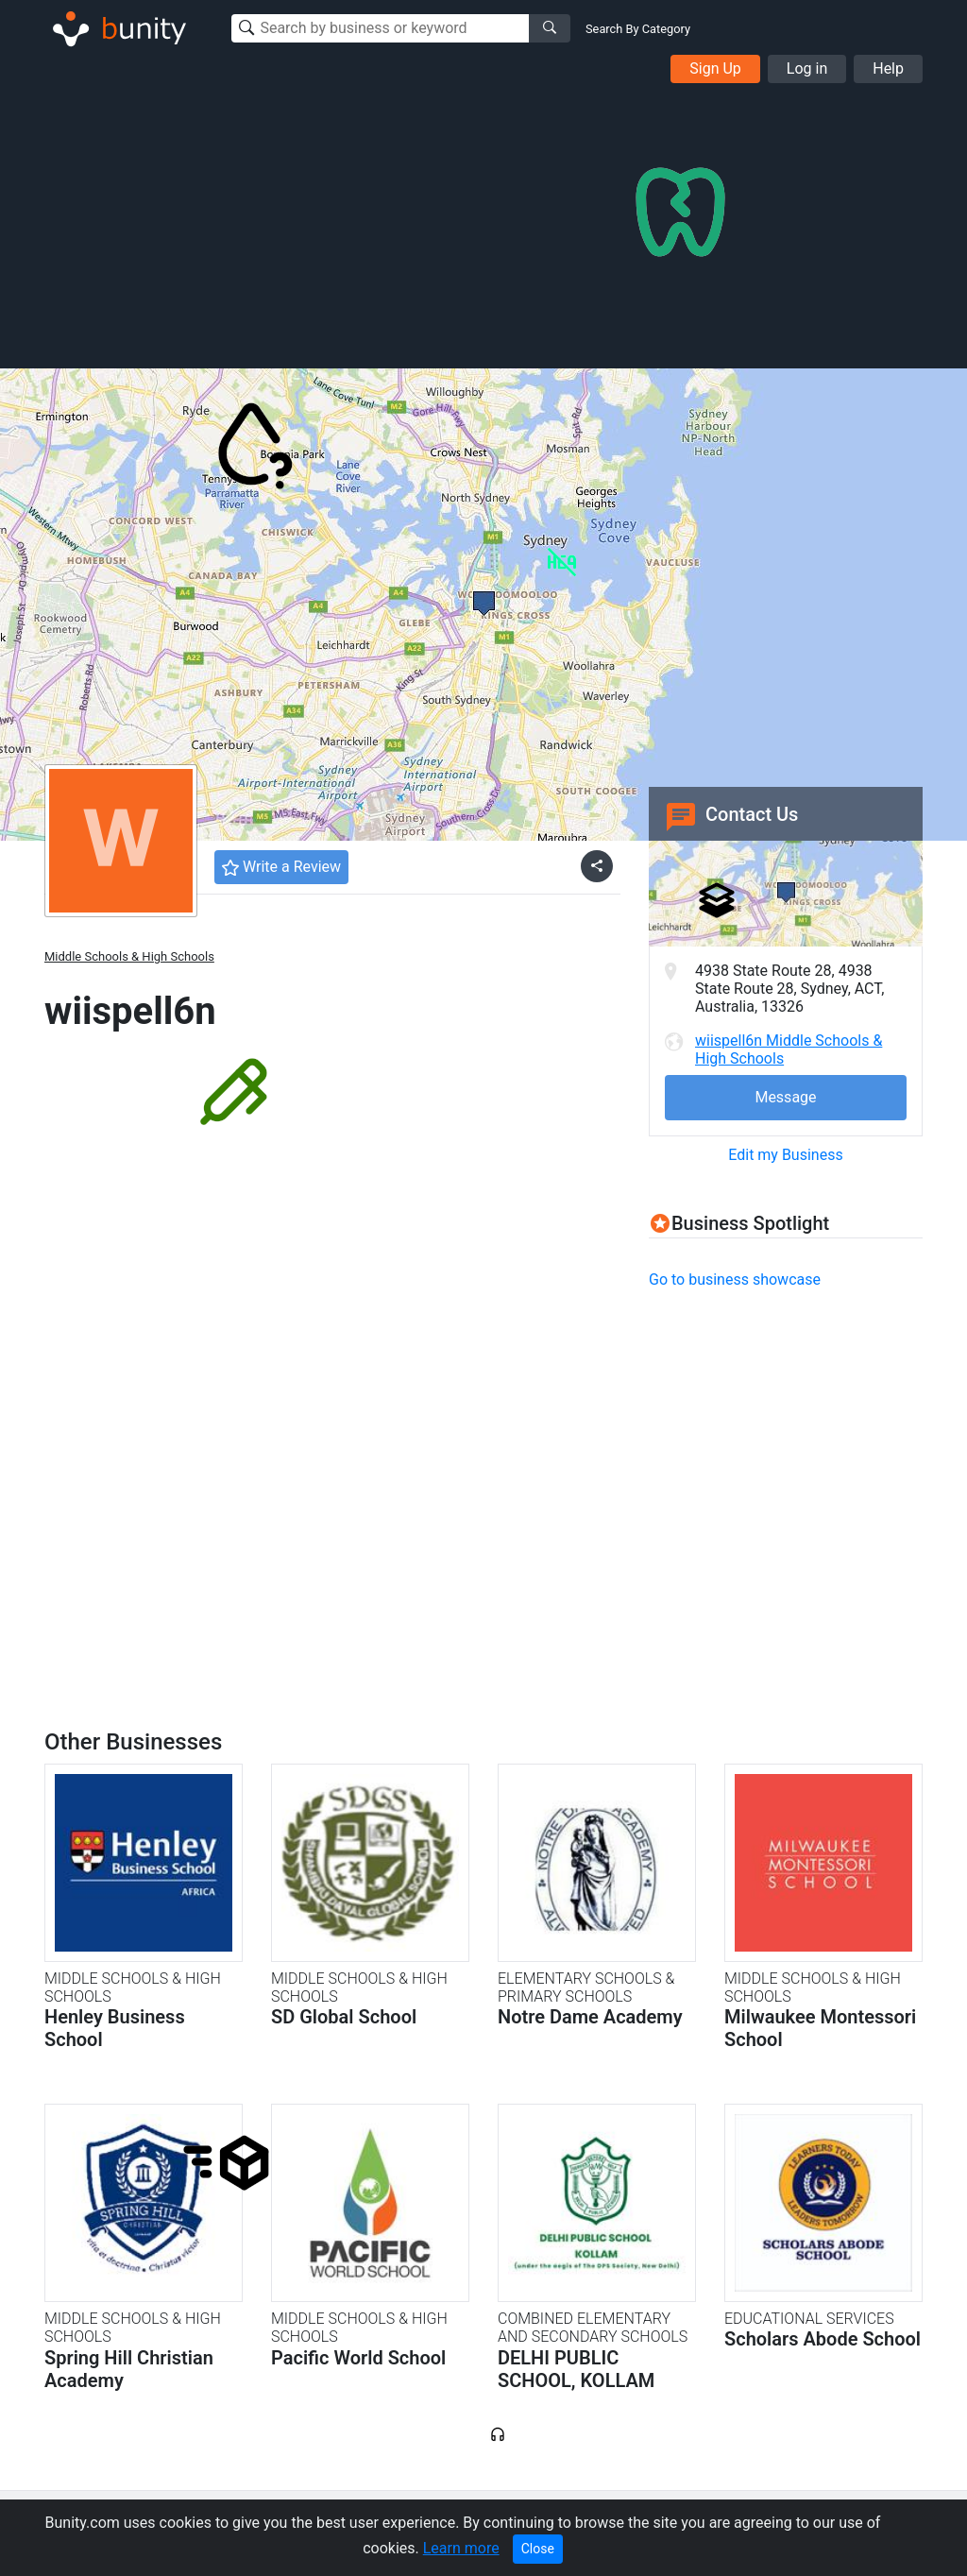  I want to click on edit or write content, so click(231, 1093).